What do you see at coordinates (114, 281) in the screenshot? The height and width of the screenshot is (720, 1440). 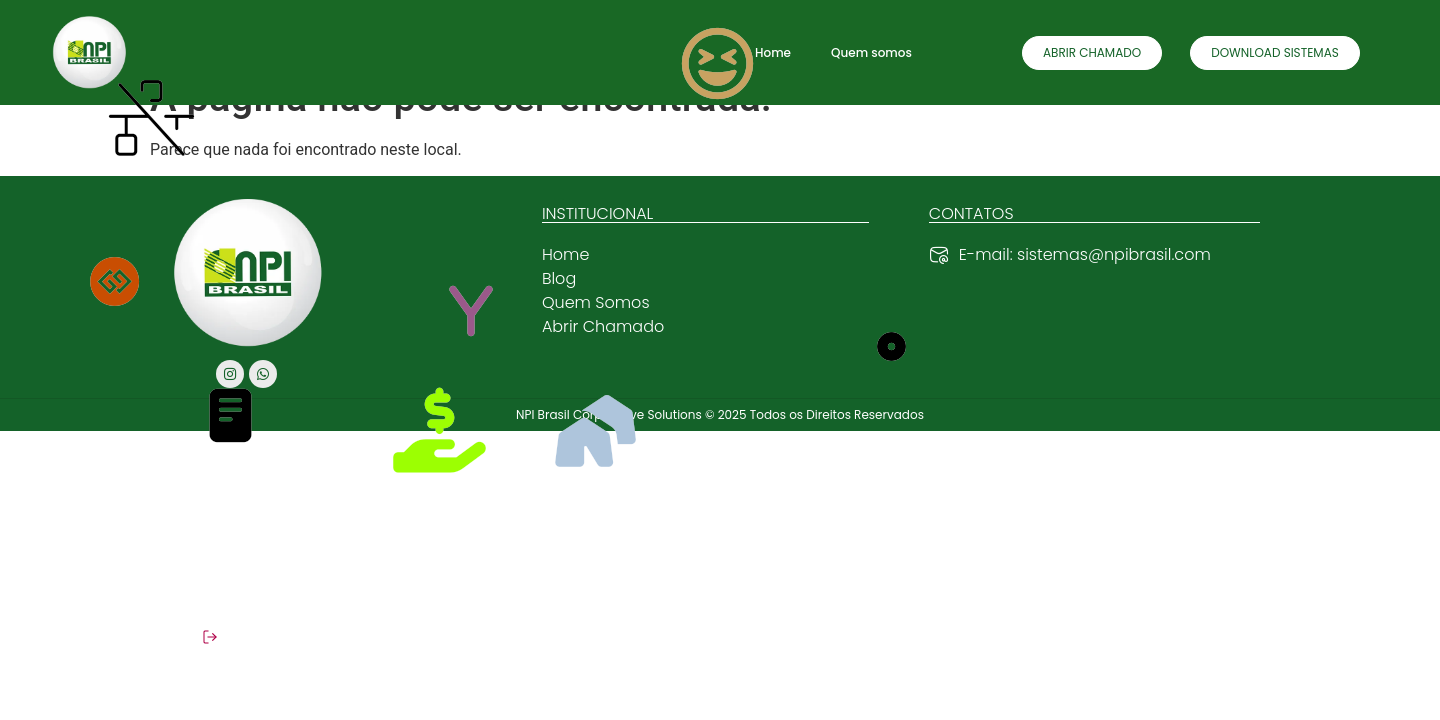 I see `GG.deals logo` at bounding box center [114, 281].